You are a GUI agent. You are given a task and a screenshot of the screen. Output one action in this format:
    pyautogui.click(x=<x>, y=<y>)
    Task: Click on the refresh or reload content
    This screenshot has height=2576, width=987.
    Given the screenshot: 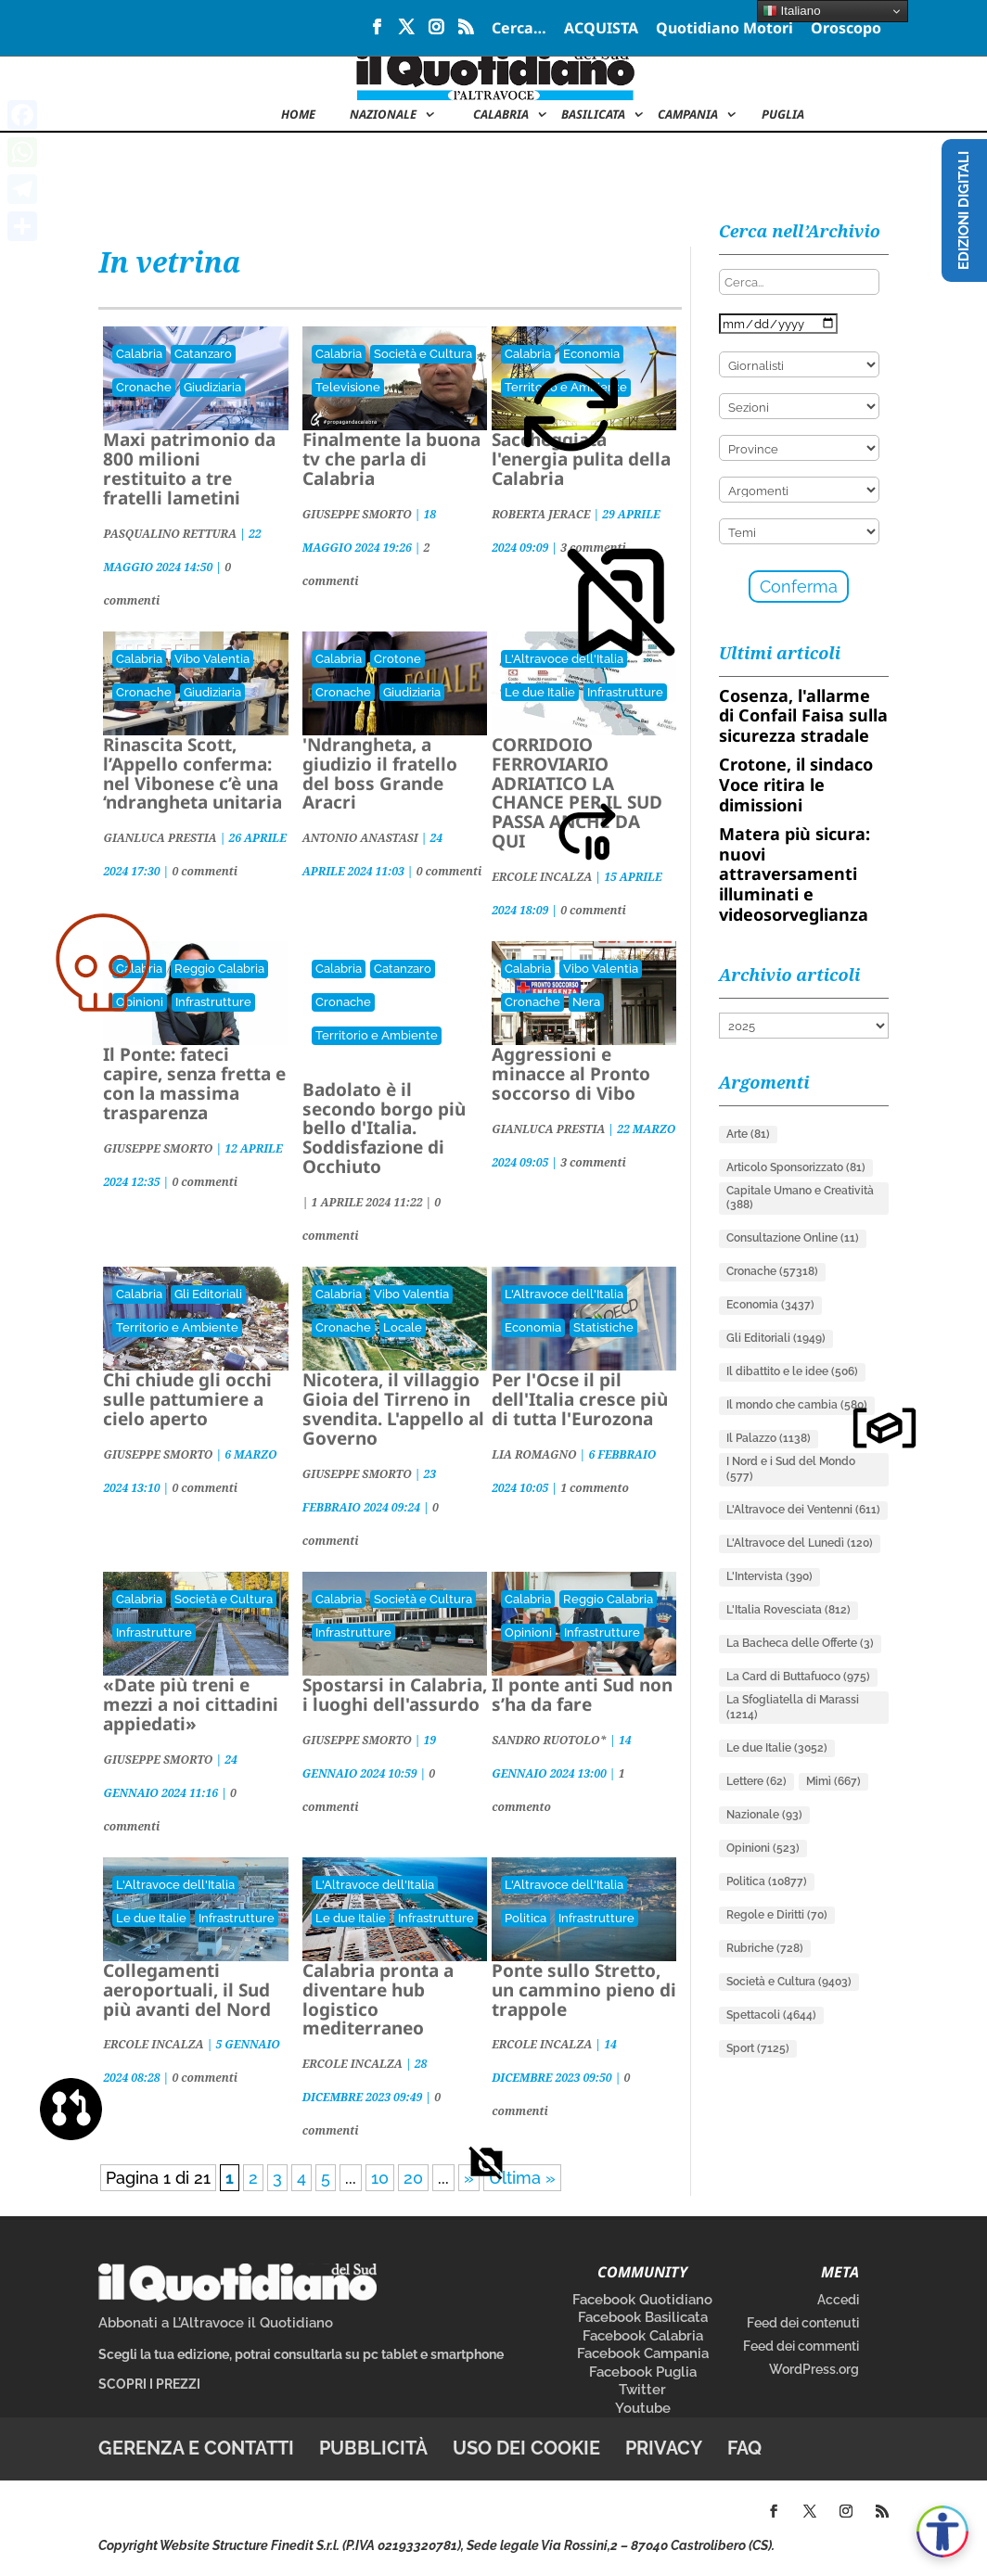 What is the action you would take?
    pyautogui.click(x=570, y=412)
    